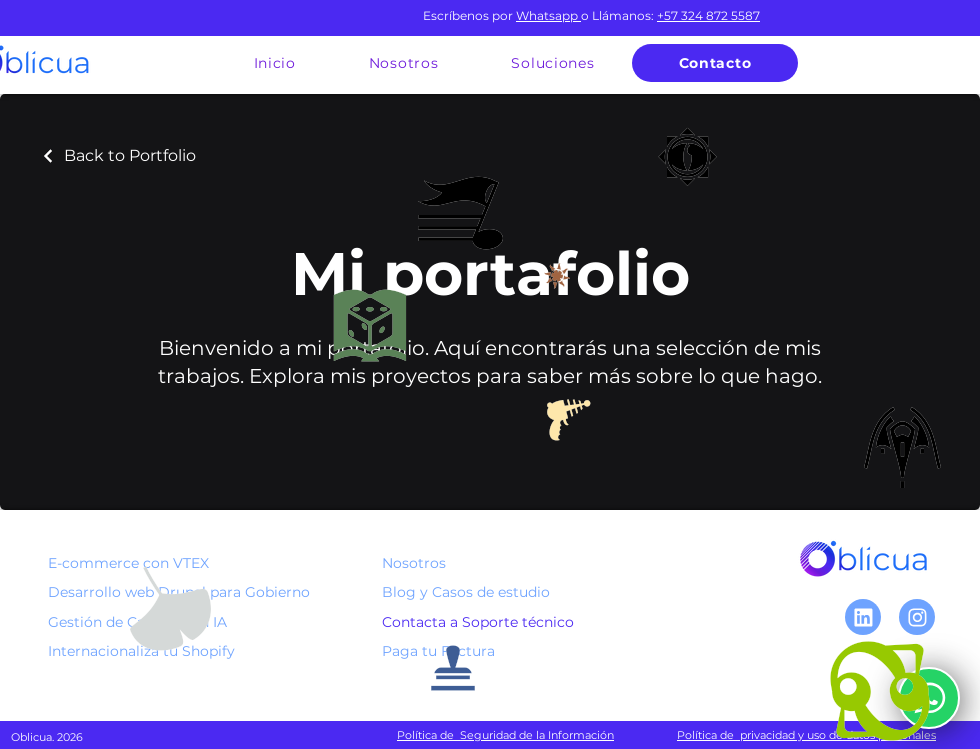  What do you see at coordinates (902, 447) in the screenshot?
I see `select a scout ship unit in a strategy game` at bounding box center [902, 447].